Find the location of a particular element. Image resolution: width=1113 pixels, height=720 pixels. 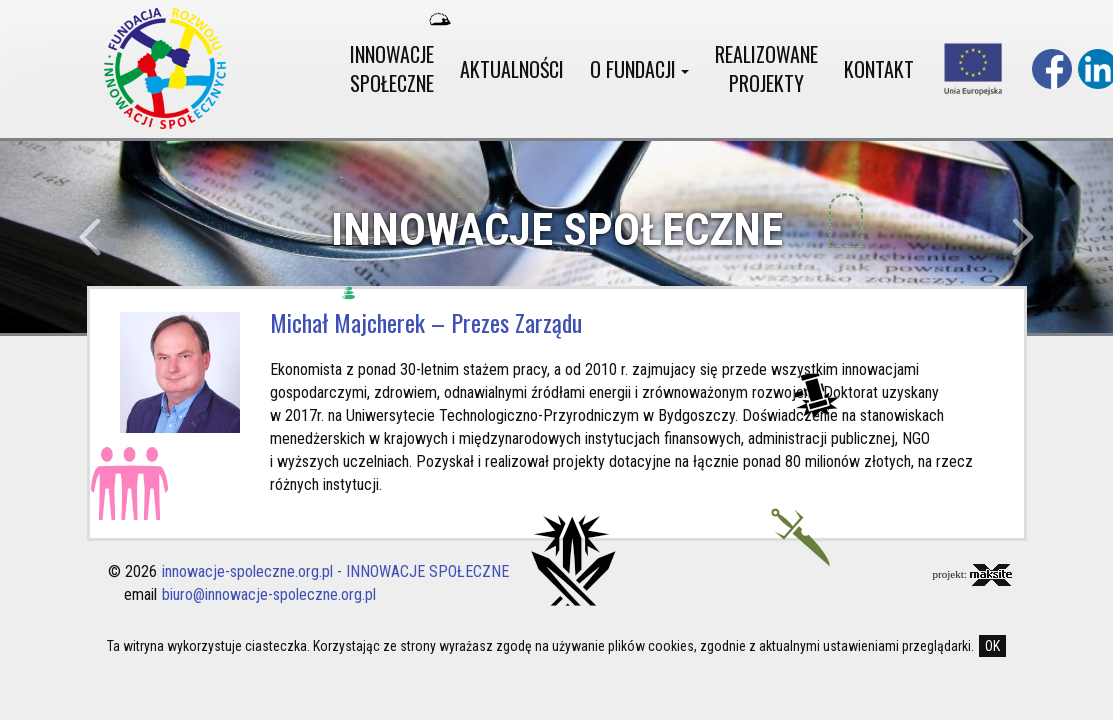

activate team unity or group attack ability is located at coordinates (573, 560).